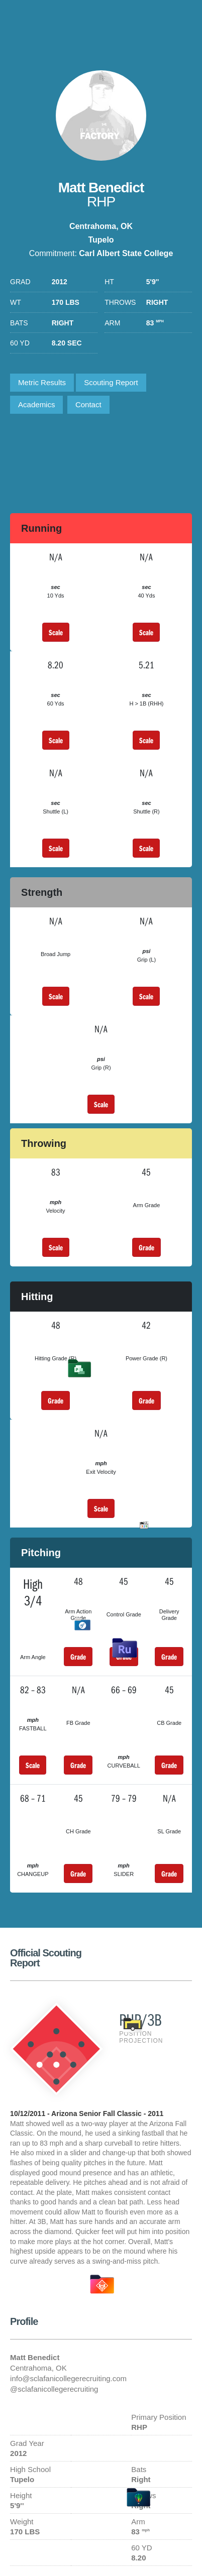 The image size is (202, 2576). Describe the element at coordinates (82, 1624) in the screenshot. I see `folder containing symfony framework project files` at that location.